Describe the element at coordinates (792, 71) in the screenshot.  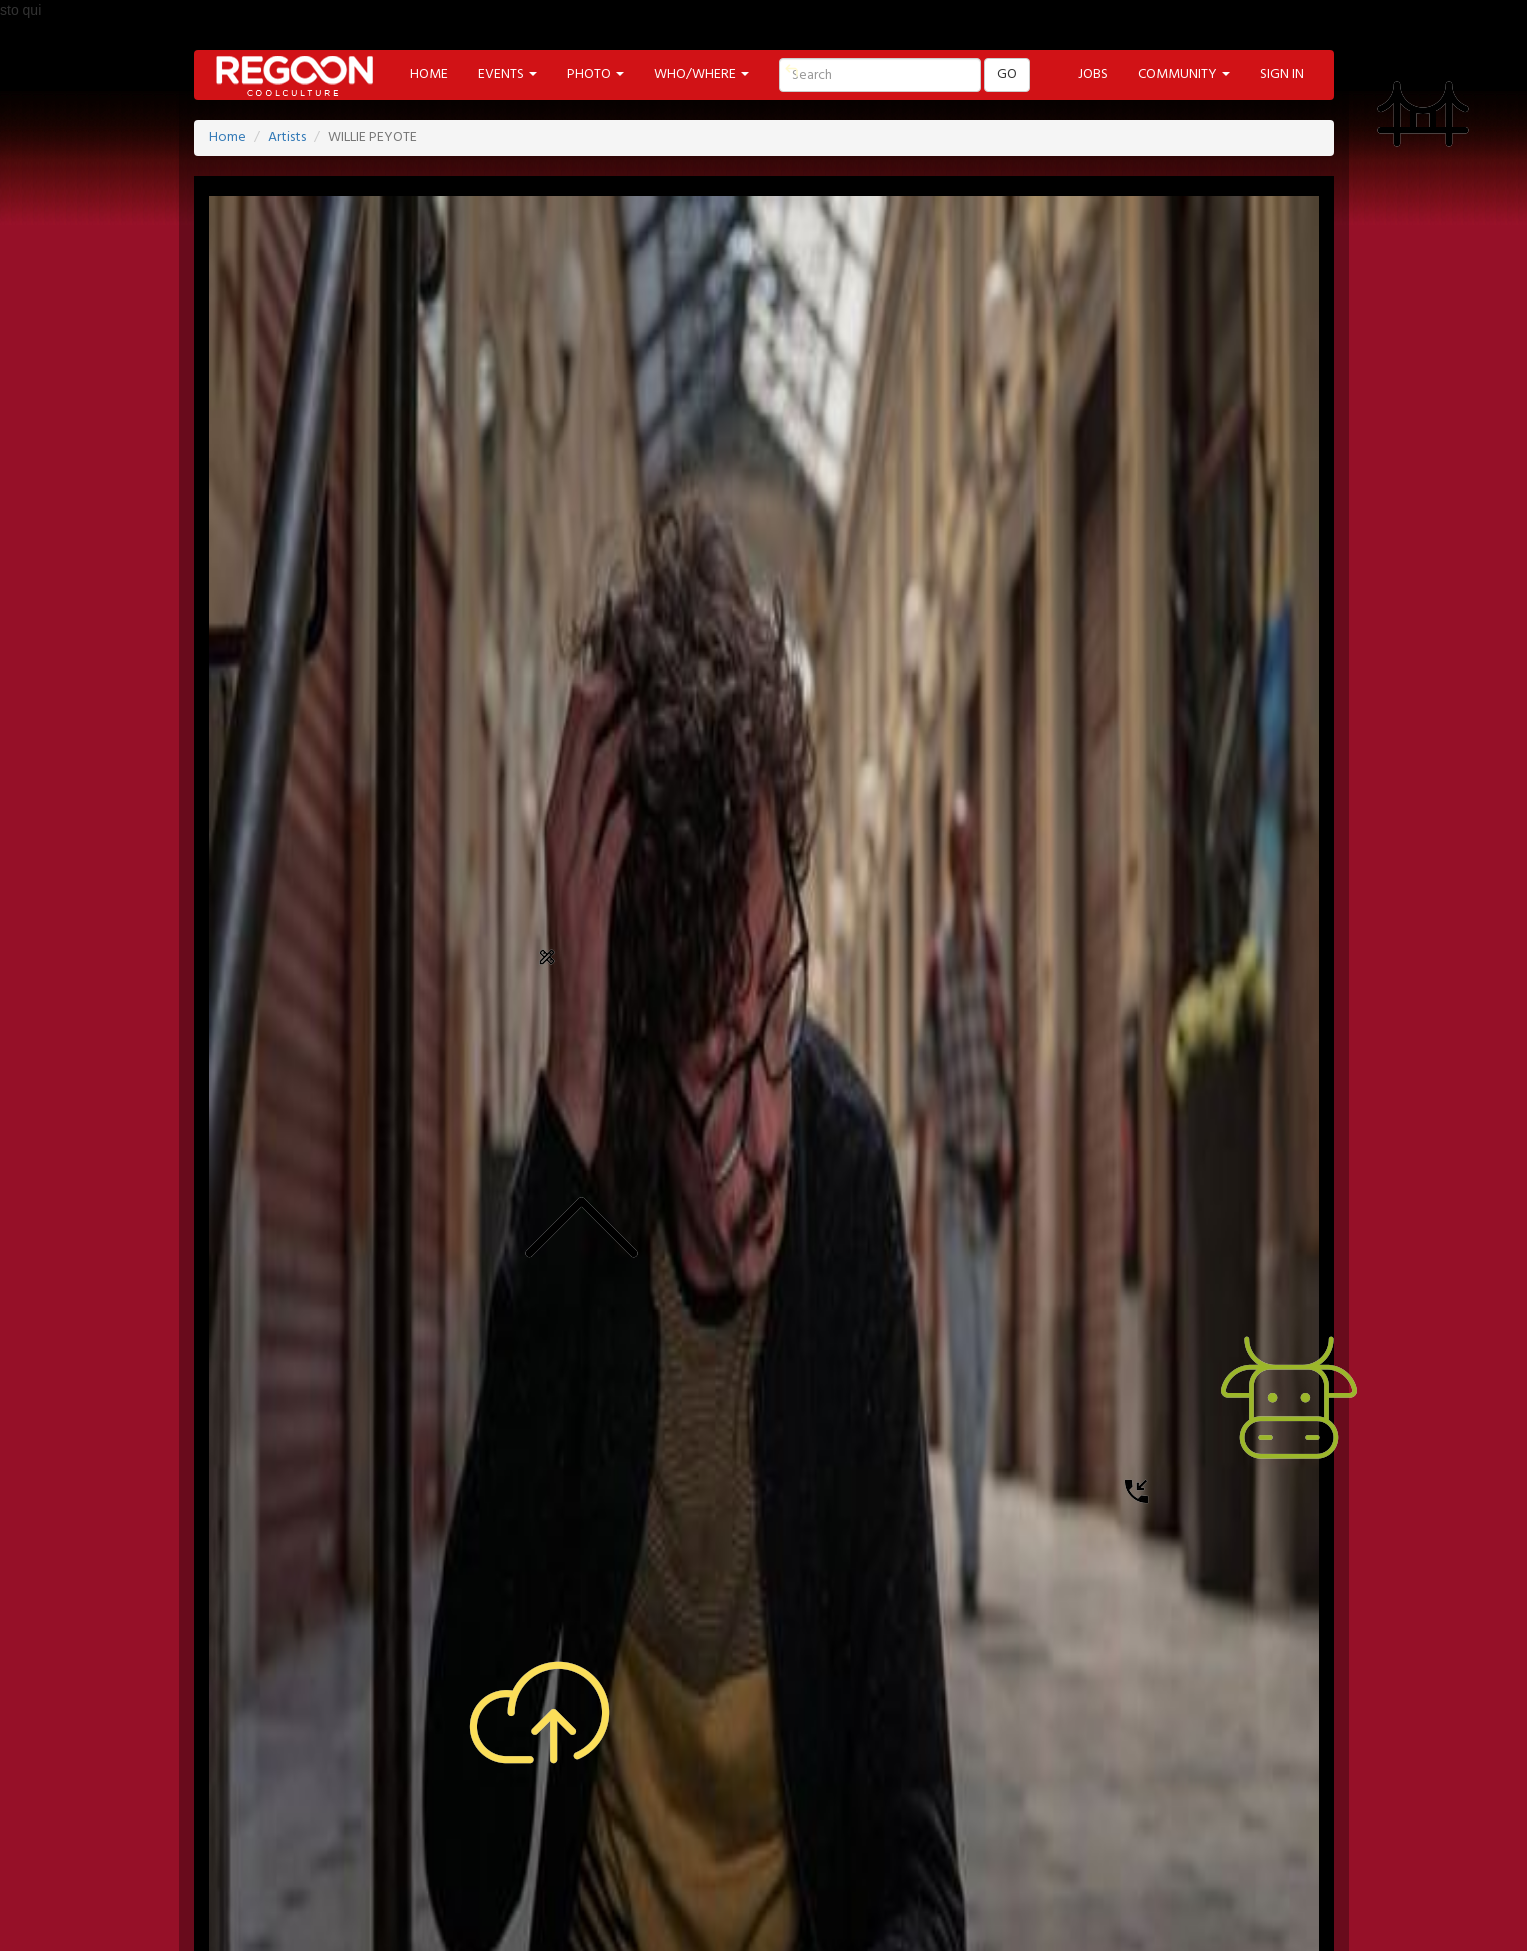
I see `go back to previous screen` at that location.